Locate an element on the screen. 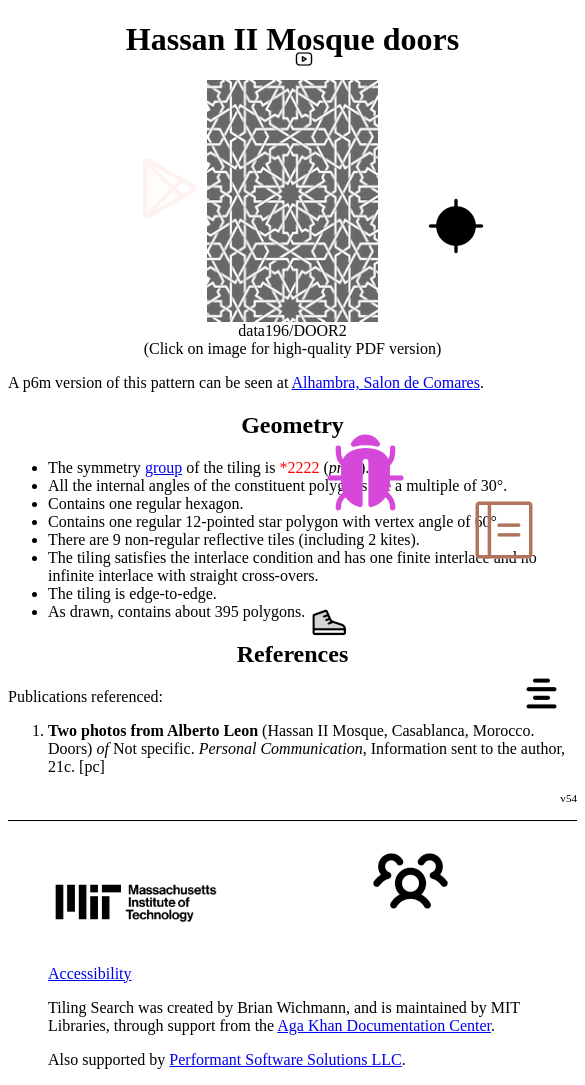 Image resolution: width=585 pixels, height=1085 pixels. access footwear or shoe category is located at coordinates (327, 623).